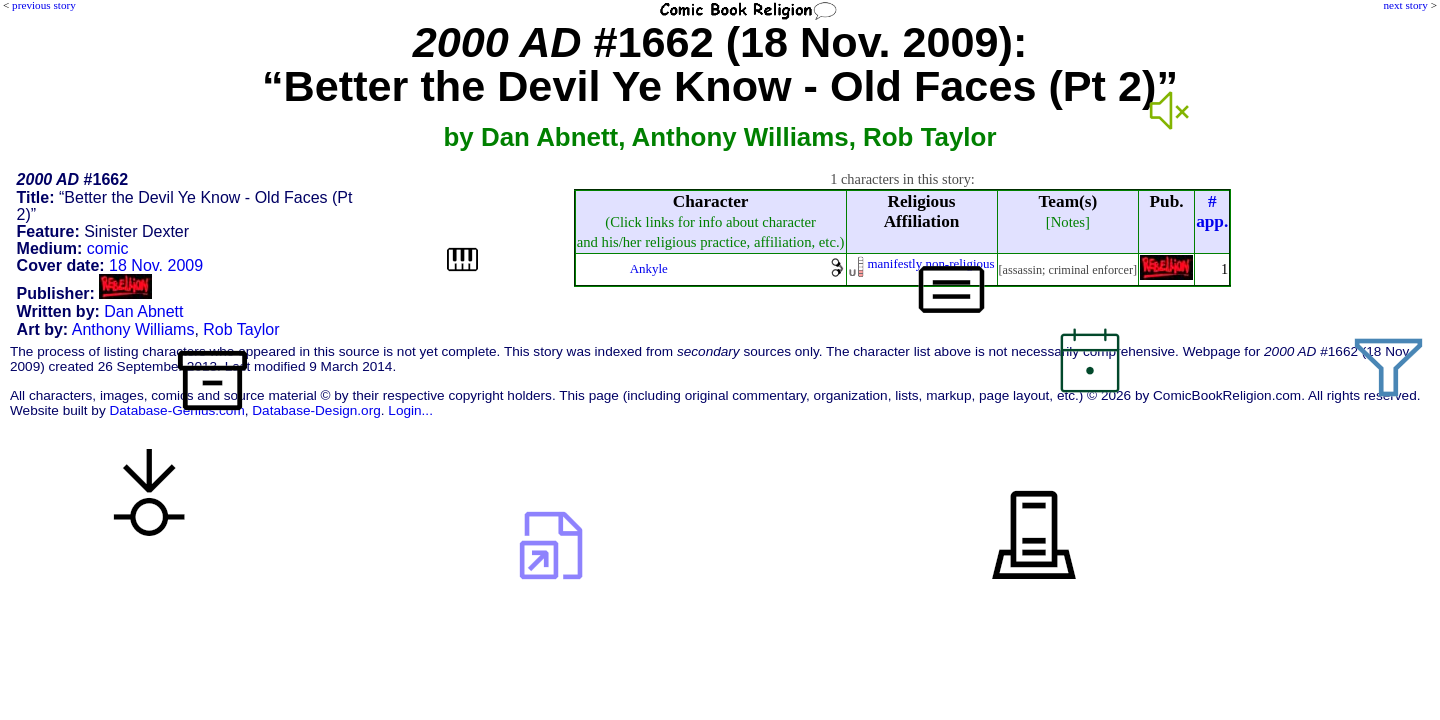  I want to click on filter or sort list items, so click(1388, 367).